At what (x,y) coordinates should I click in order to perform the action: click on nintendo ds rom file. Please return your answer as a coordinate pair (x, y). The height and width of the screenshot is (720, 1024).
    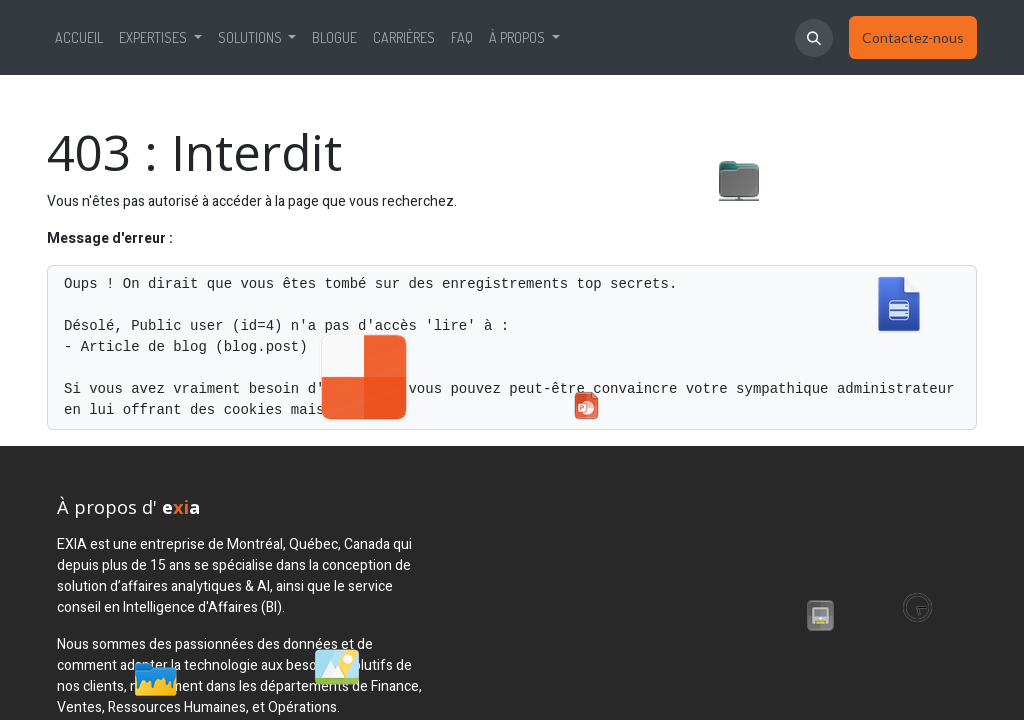
    Looking at the image, I should click on (820, 615).